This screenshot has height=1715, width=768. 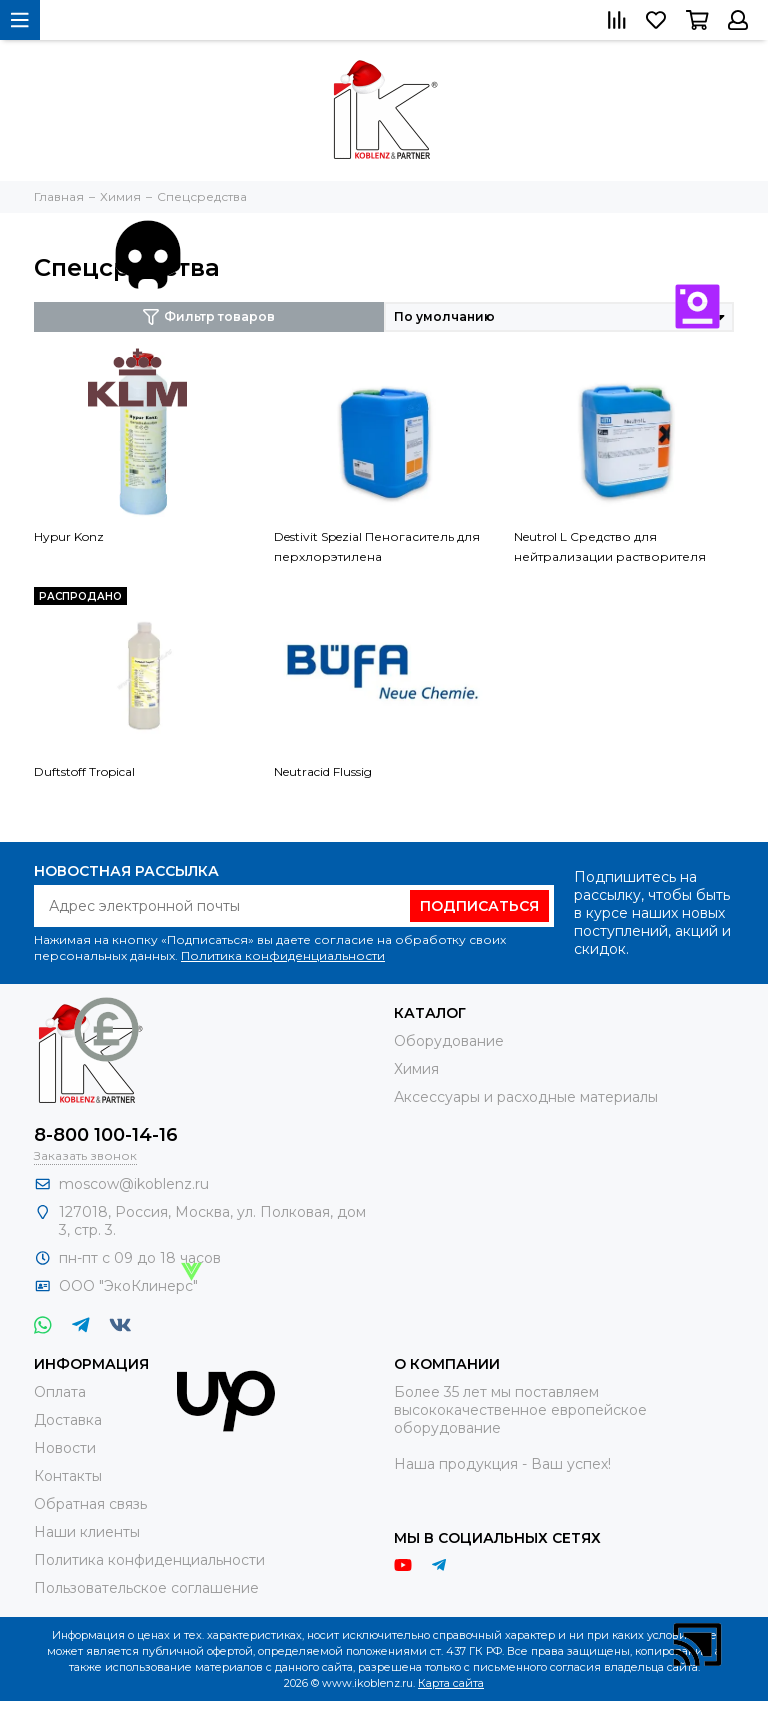 What do you see at coordinates (697, 306) in the screenshot?
I see `access polaroid or instant camera features` at bounding box center [697, 306].